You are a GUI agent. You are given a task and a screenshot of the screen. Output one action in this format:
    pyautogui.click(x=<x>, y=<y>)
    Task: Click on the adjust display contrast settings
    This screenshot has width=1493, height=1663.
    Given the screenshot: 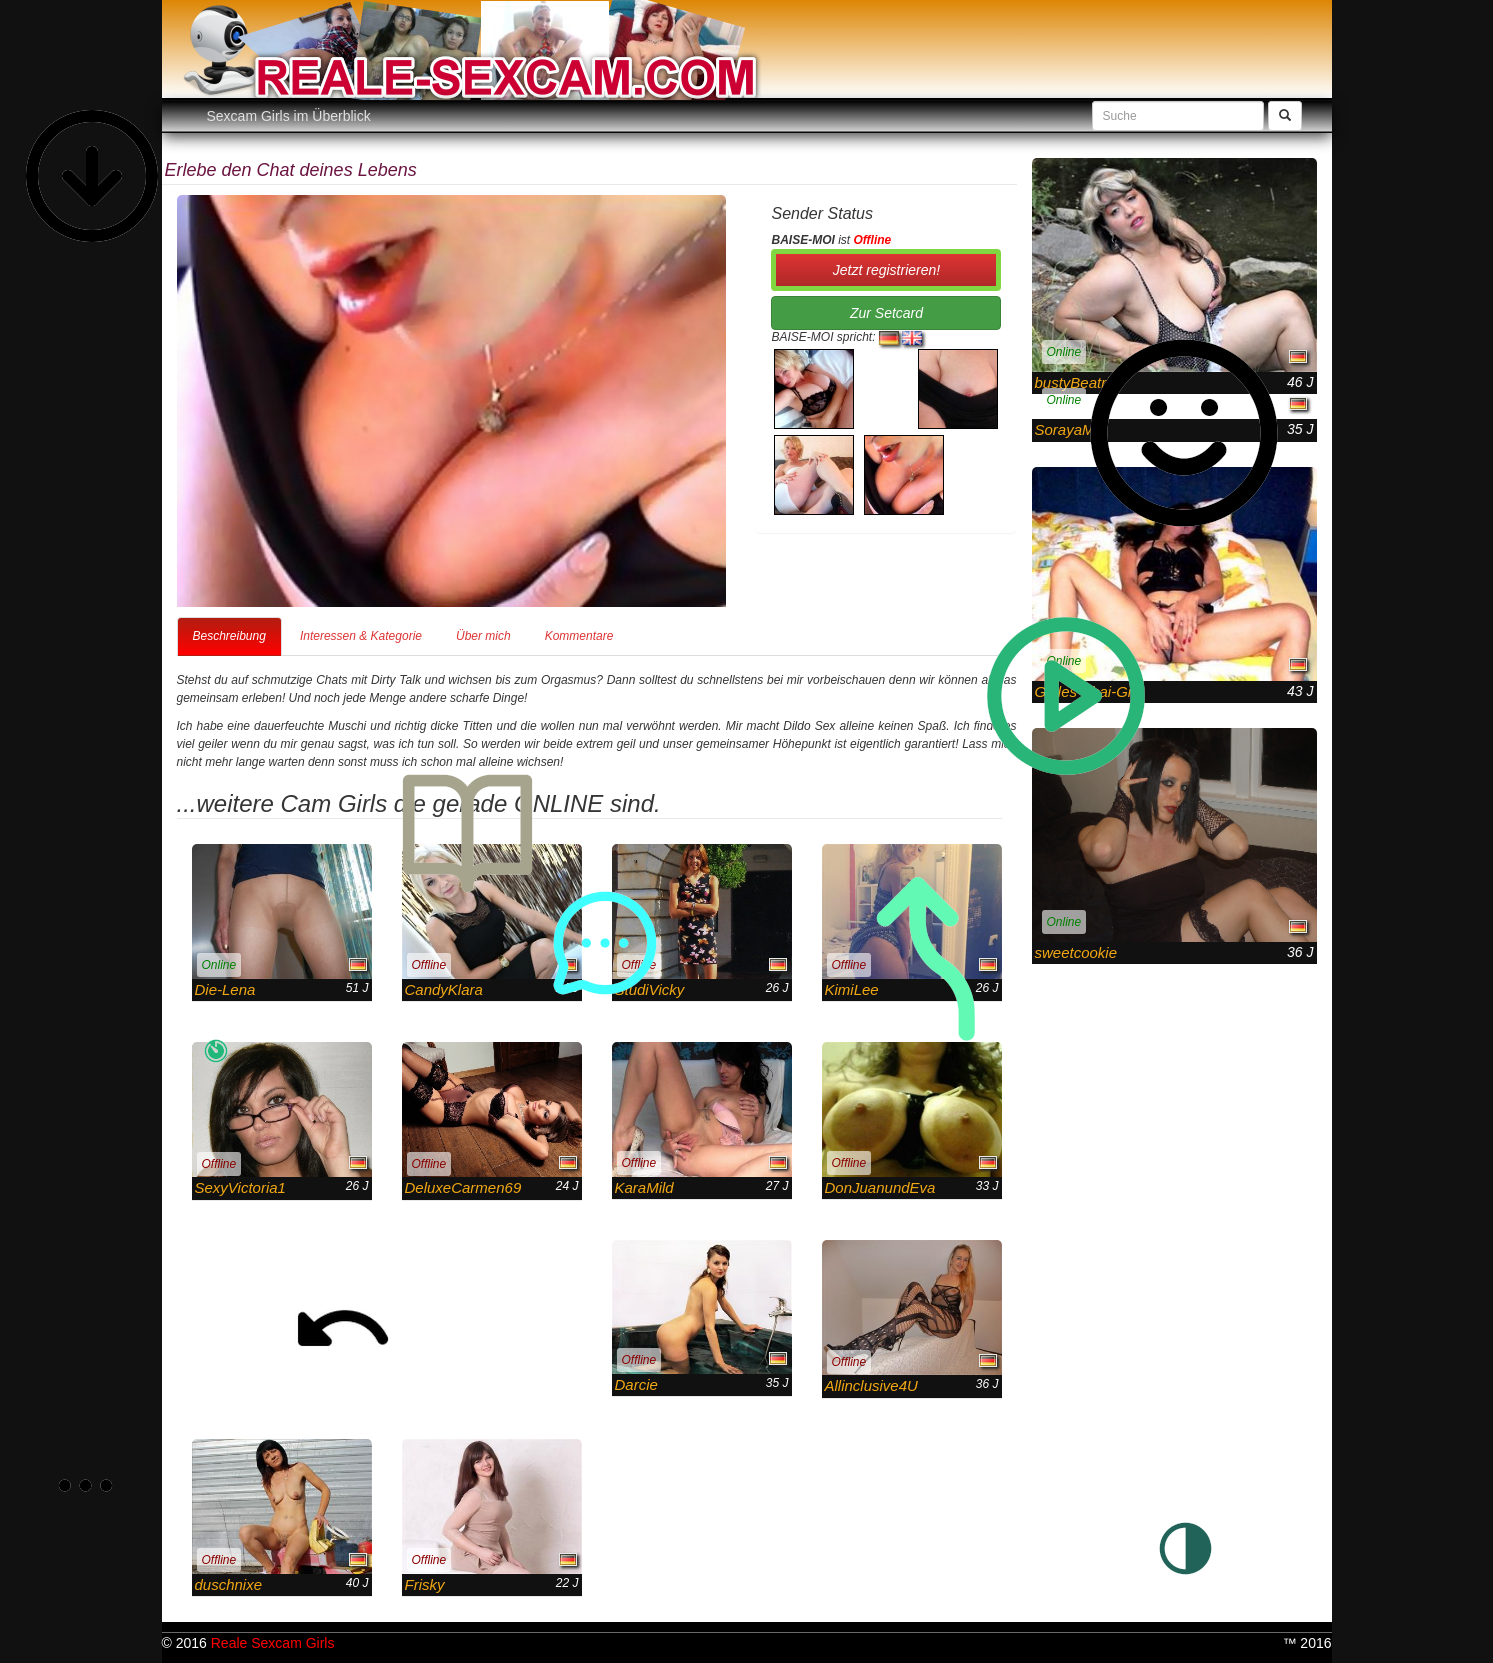 What is the action you would take?
    pyautogui.click(x=1185, y=1548)
    